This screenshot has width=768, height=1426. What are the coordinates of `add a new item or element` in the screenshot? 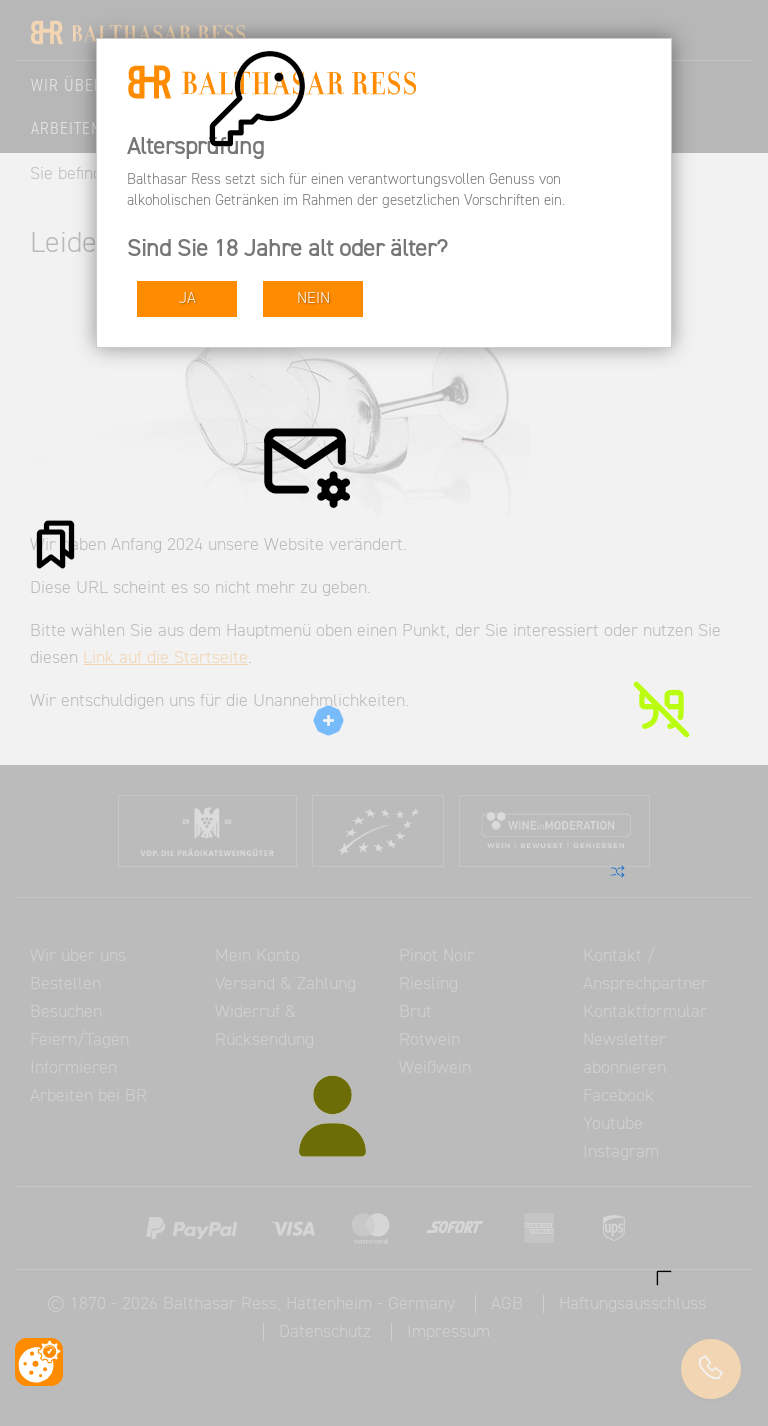 It's located at (328, 720).